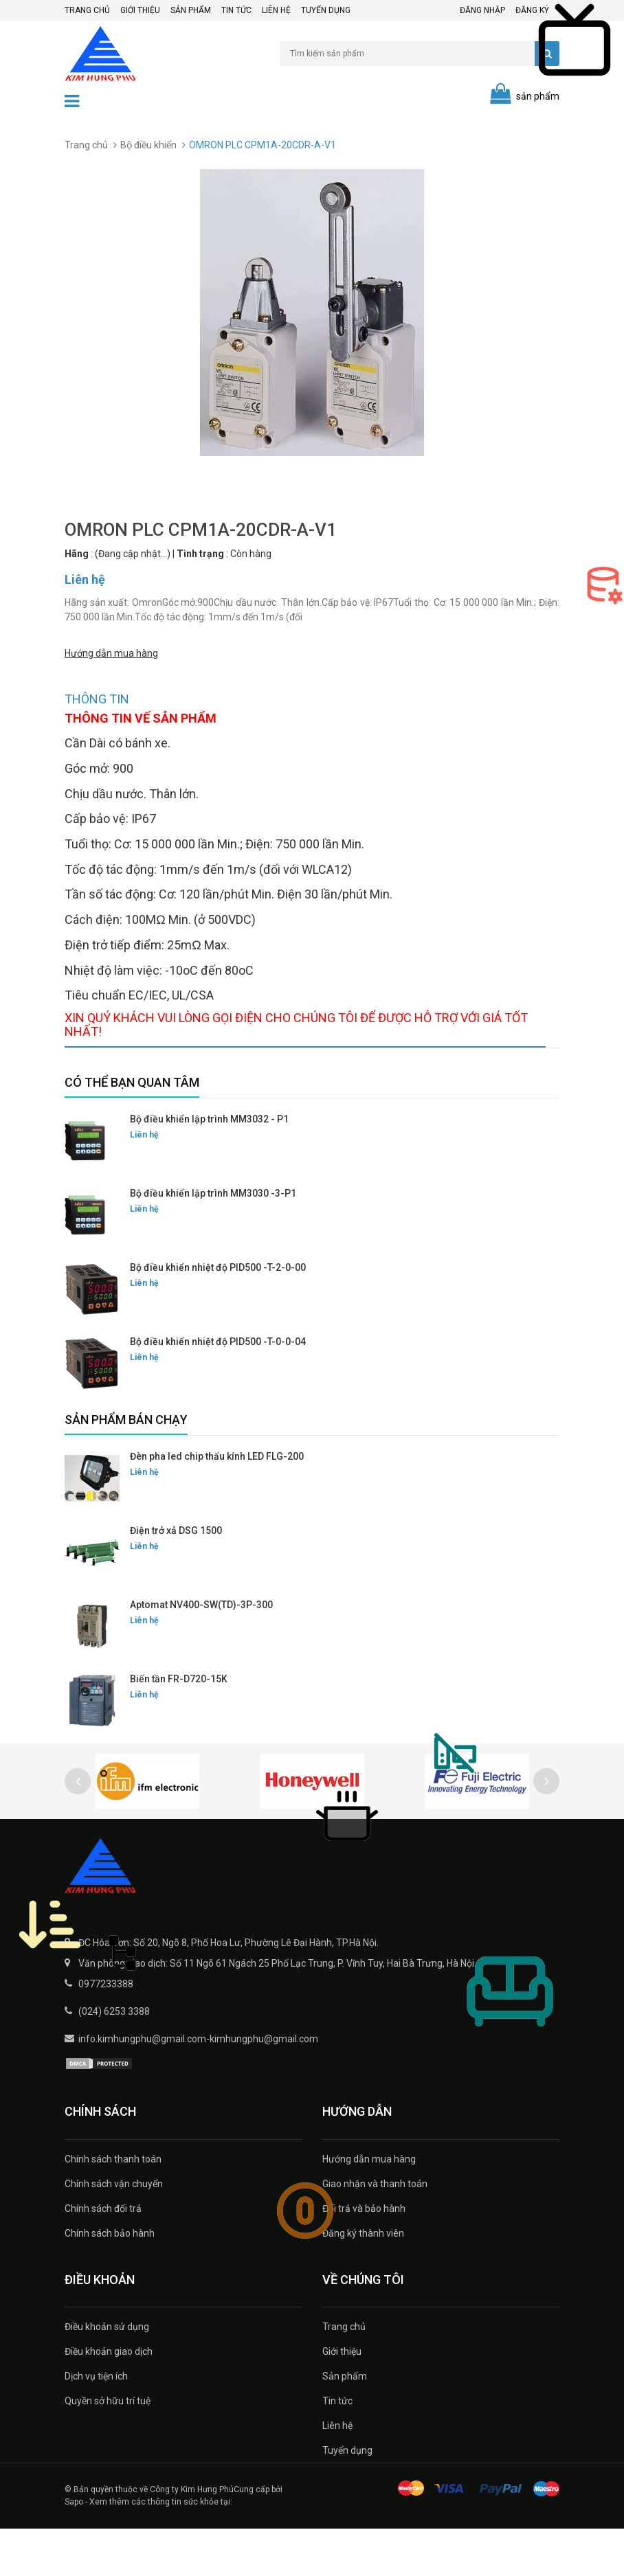 The width and height of the screenshot is (624, 2576). Describe the element at coordinates (454, 1753) in the screenshot. I see `indicates desktop computer is offline or disconnected` at that location.